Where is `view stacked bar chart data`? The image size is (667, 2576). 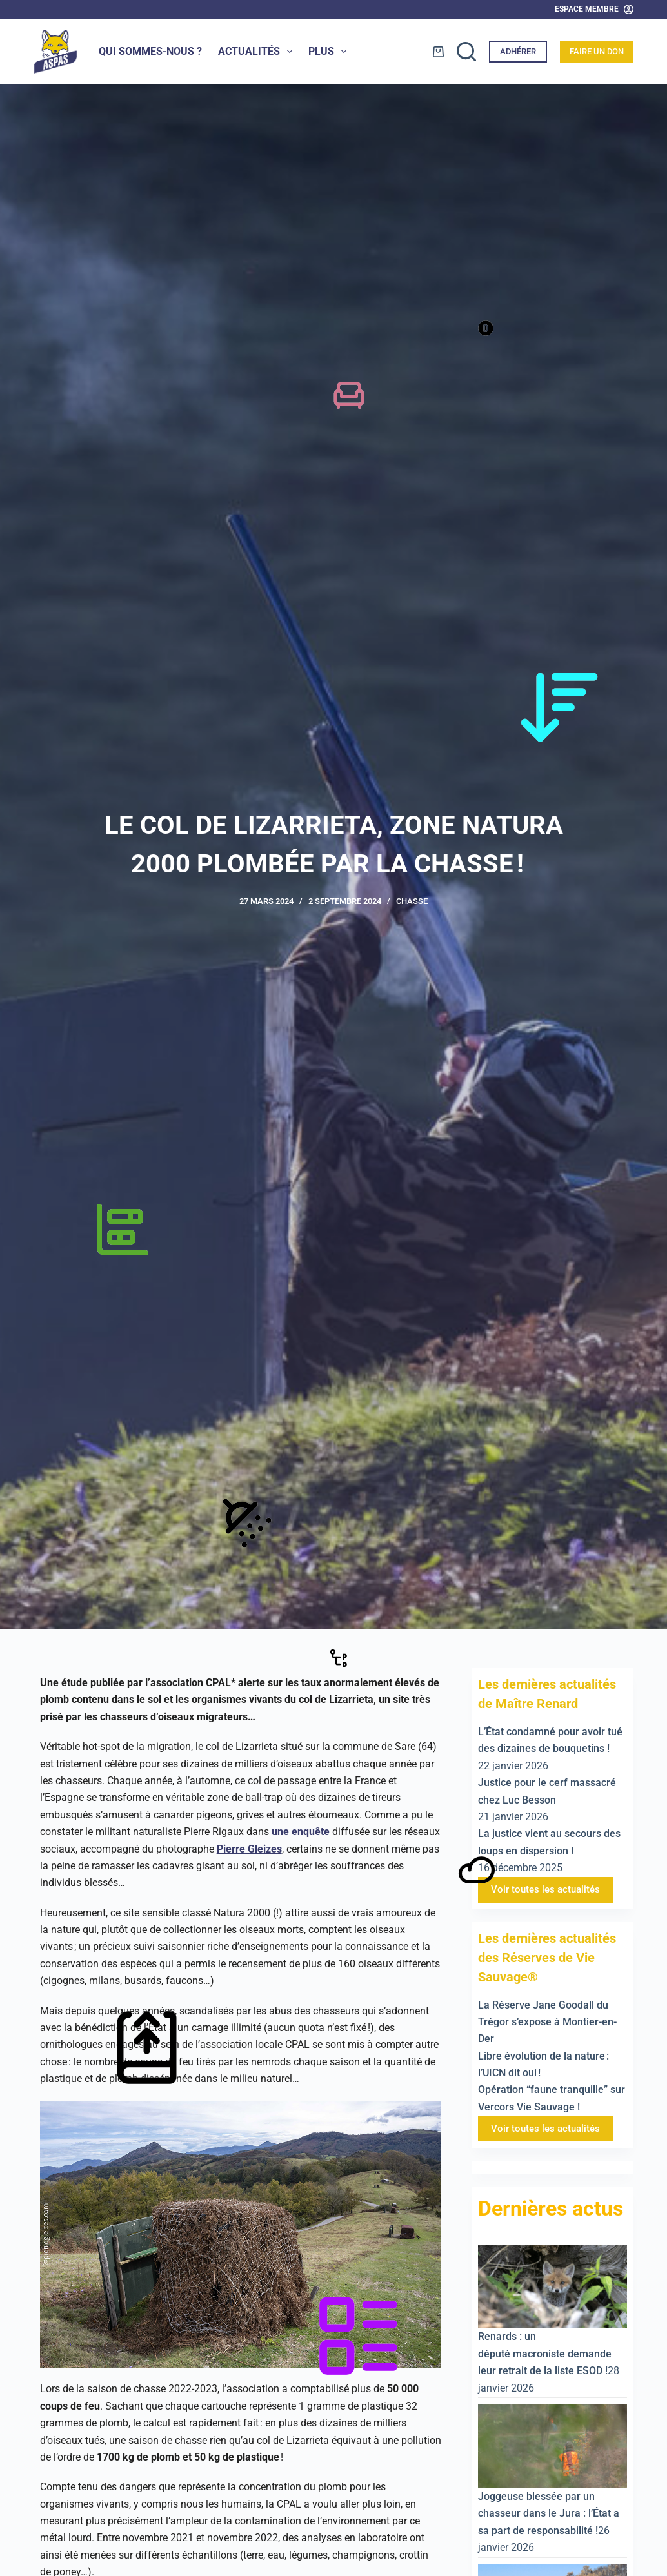 view stacked bar chart data is located at coordinates (123, 1230).